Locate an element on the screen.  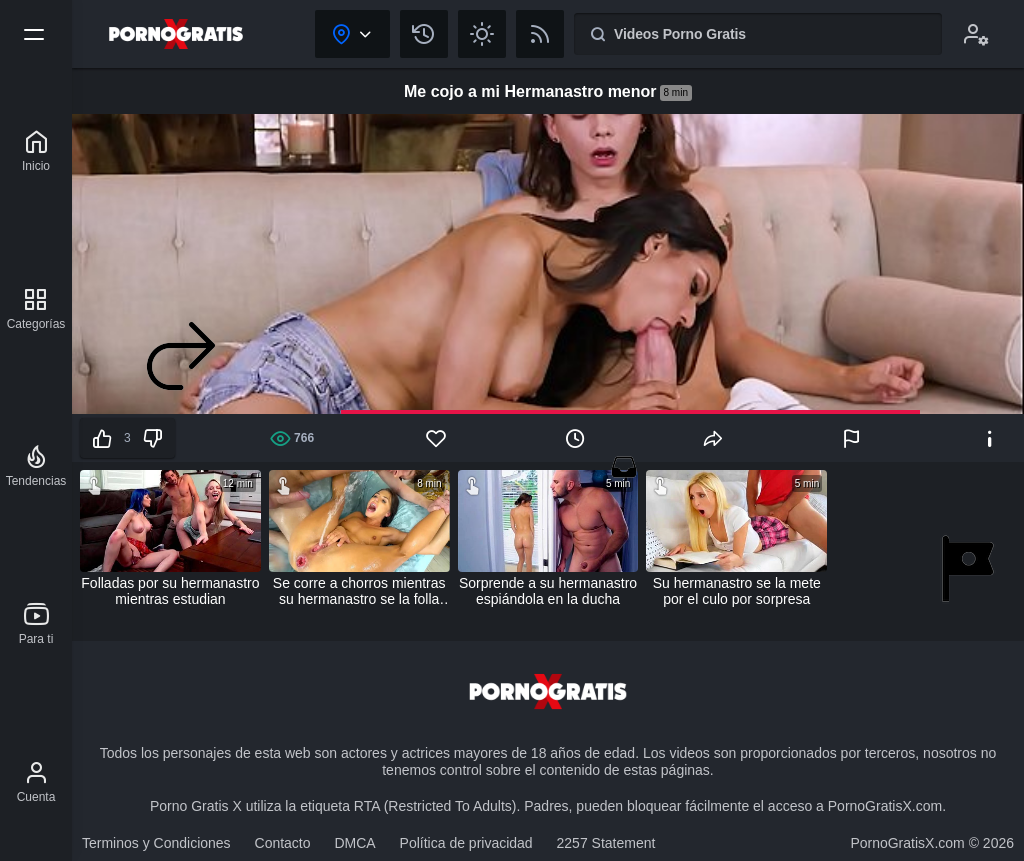
start a guided tour or walkthrough is located at coordinates (965, 568).